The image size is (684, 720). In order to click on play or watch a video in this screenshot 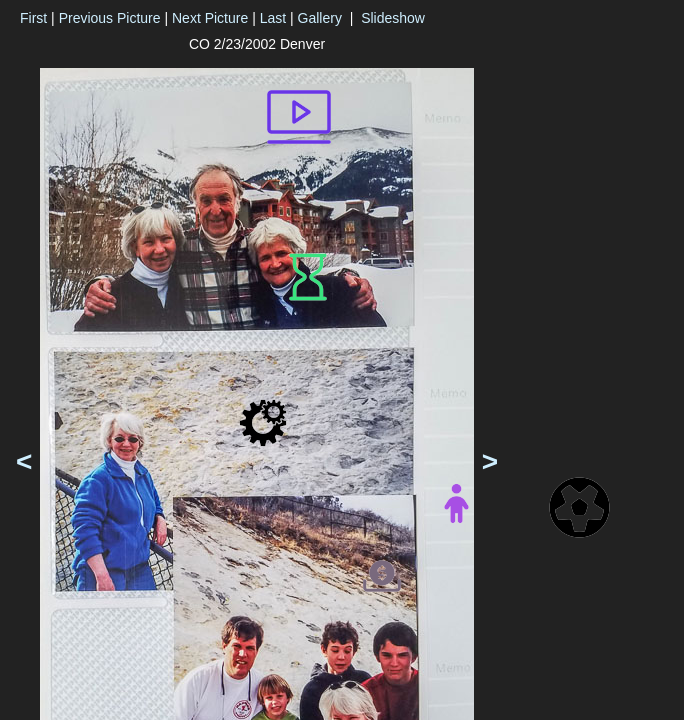, I will do `click(299, 117)`.